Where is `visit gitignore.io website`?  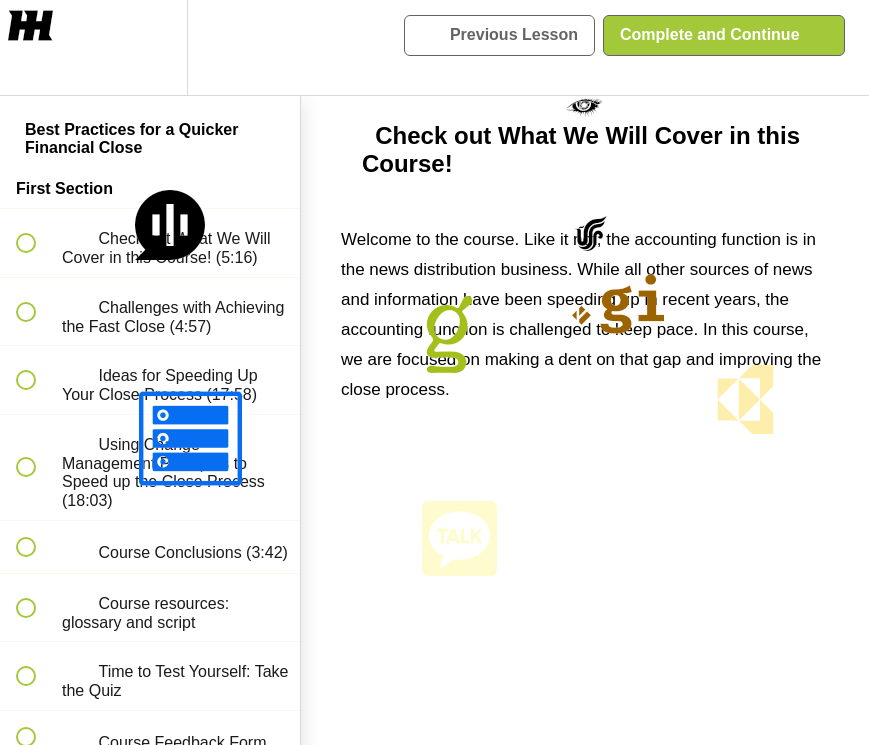
visit gitignore.io website is located at coordinates (618, 304).